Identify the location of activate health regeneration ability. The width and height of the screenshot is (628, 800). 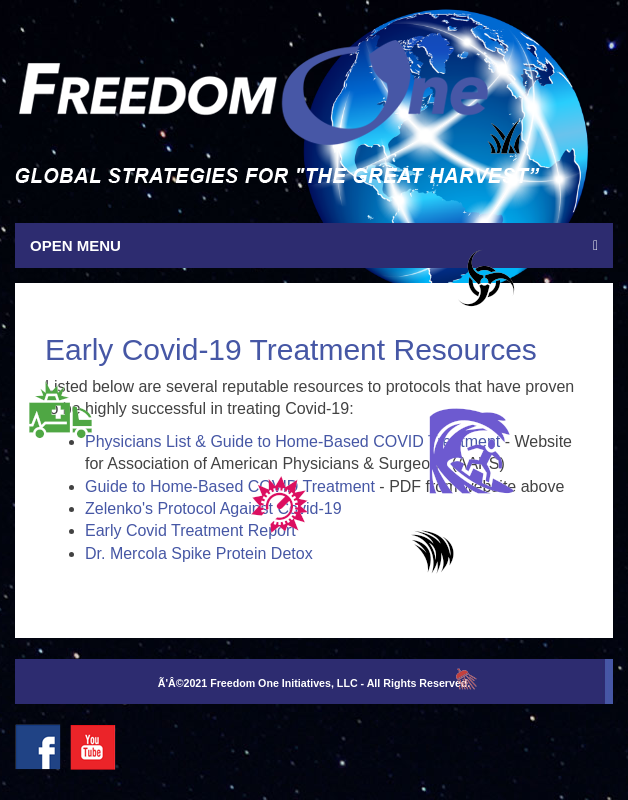
(486, 278).